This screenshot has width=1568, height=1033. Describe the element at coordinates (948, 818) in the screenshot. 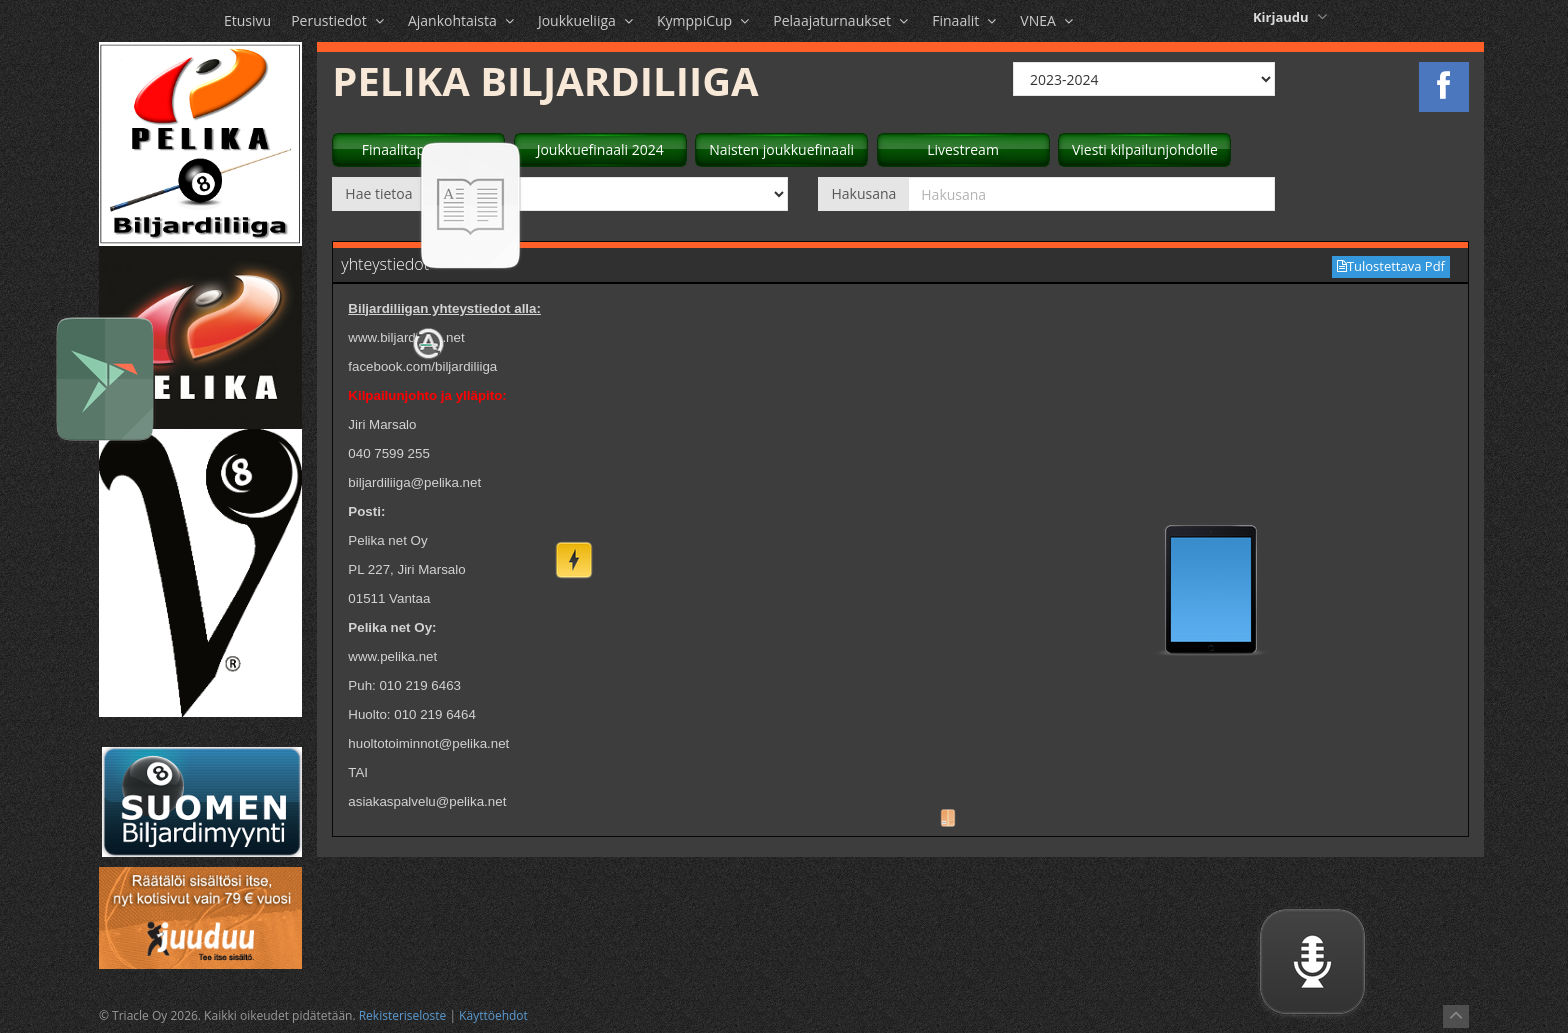

I see `install a new application or software package` at that location.